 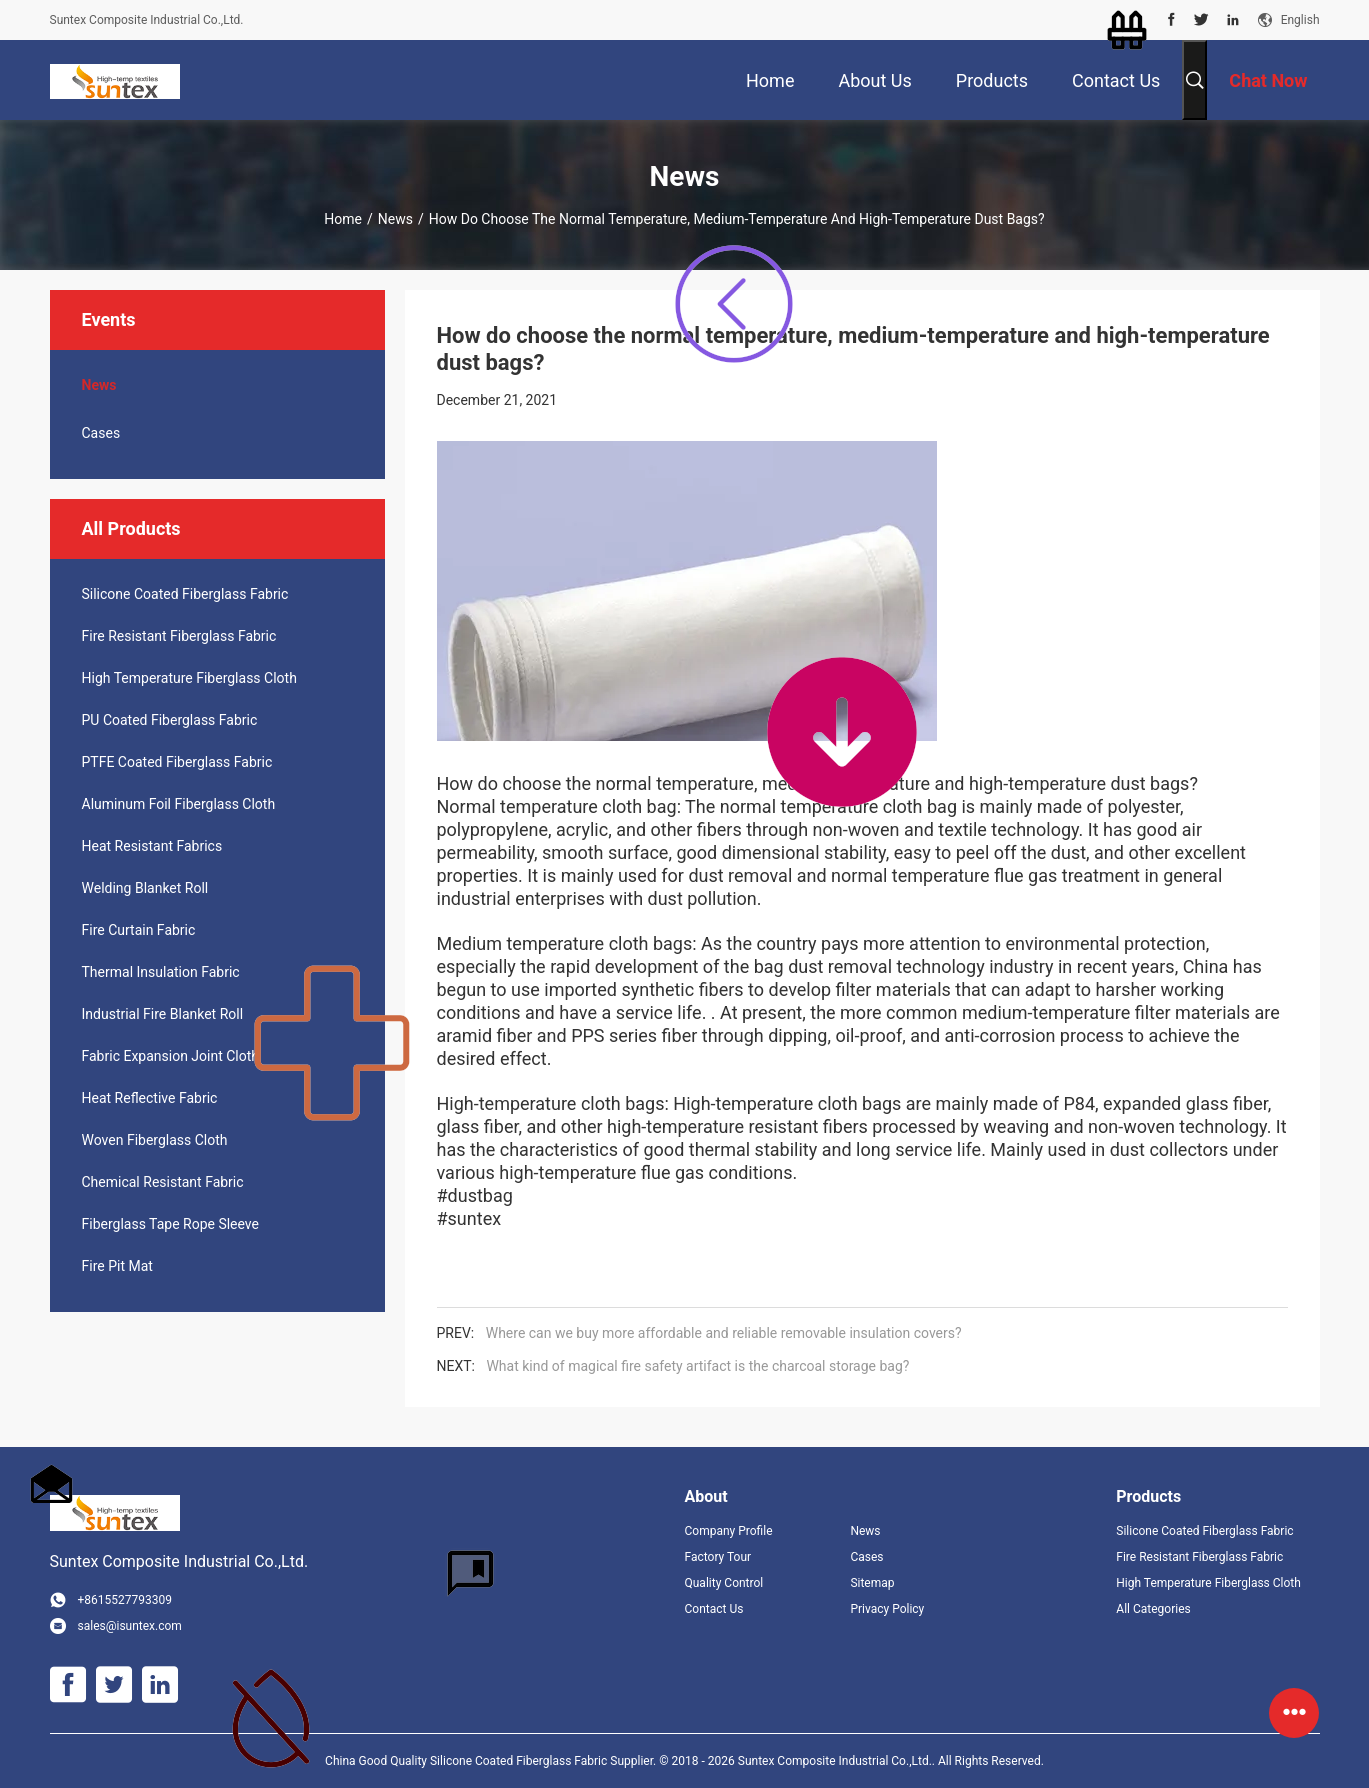 I want to click on access first aid or medical help information, so click(x=332, y=1043).